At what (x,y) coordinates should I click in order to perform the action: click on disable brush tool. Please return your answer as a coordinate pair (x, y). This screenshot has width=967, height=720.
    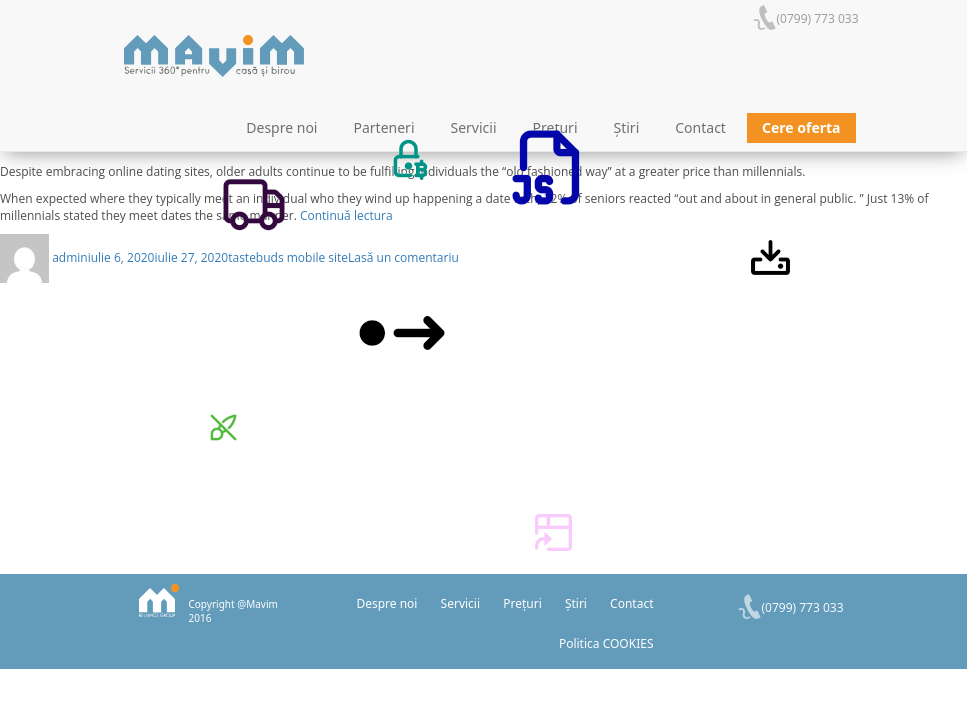
    Looking at the image, I should click on (223, 427).